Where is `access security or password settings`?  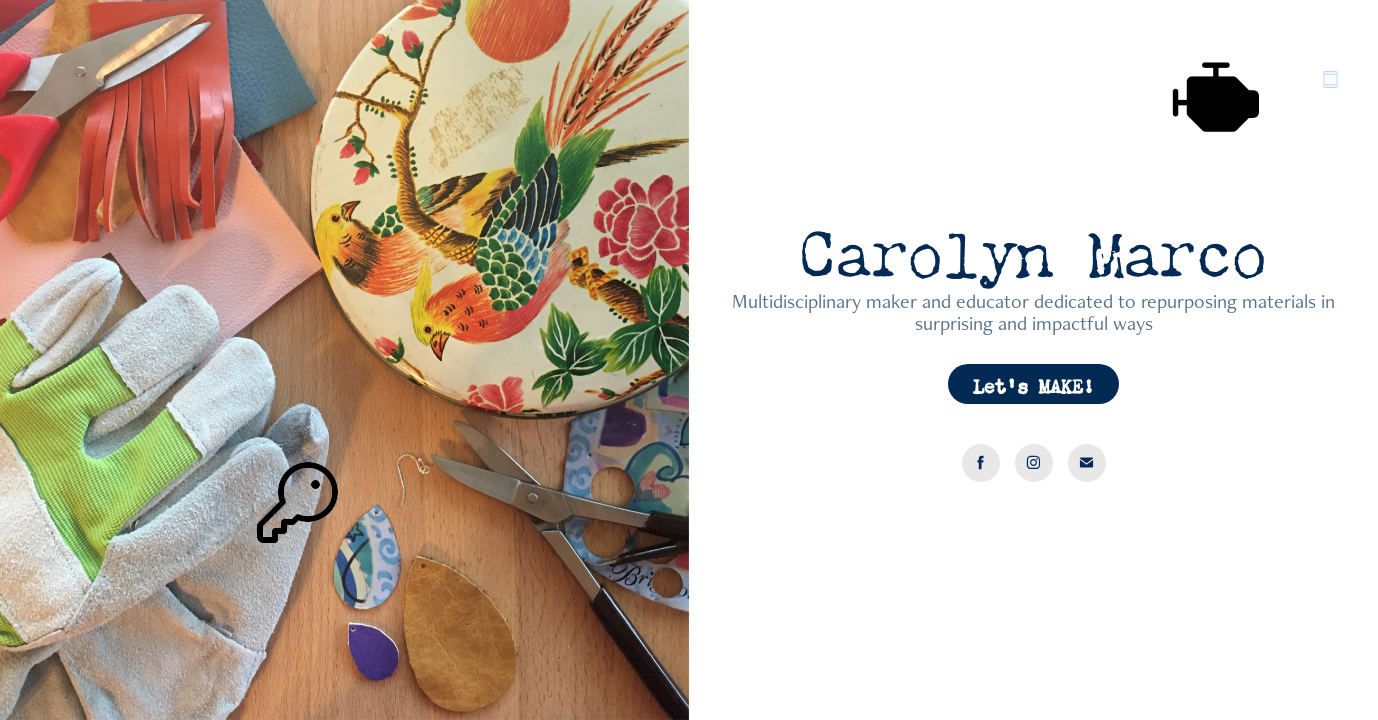 access security or password settings is located at coordinates (296, 504).